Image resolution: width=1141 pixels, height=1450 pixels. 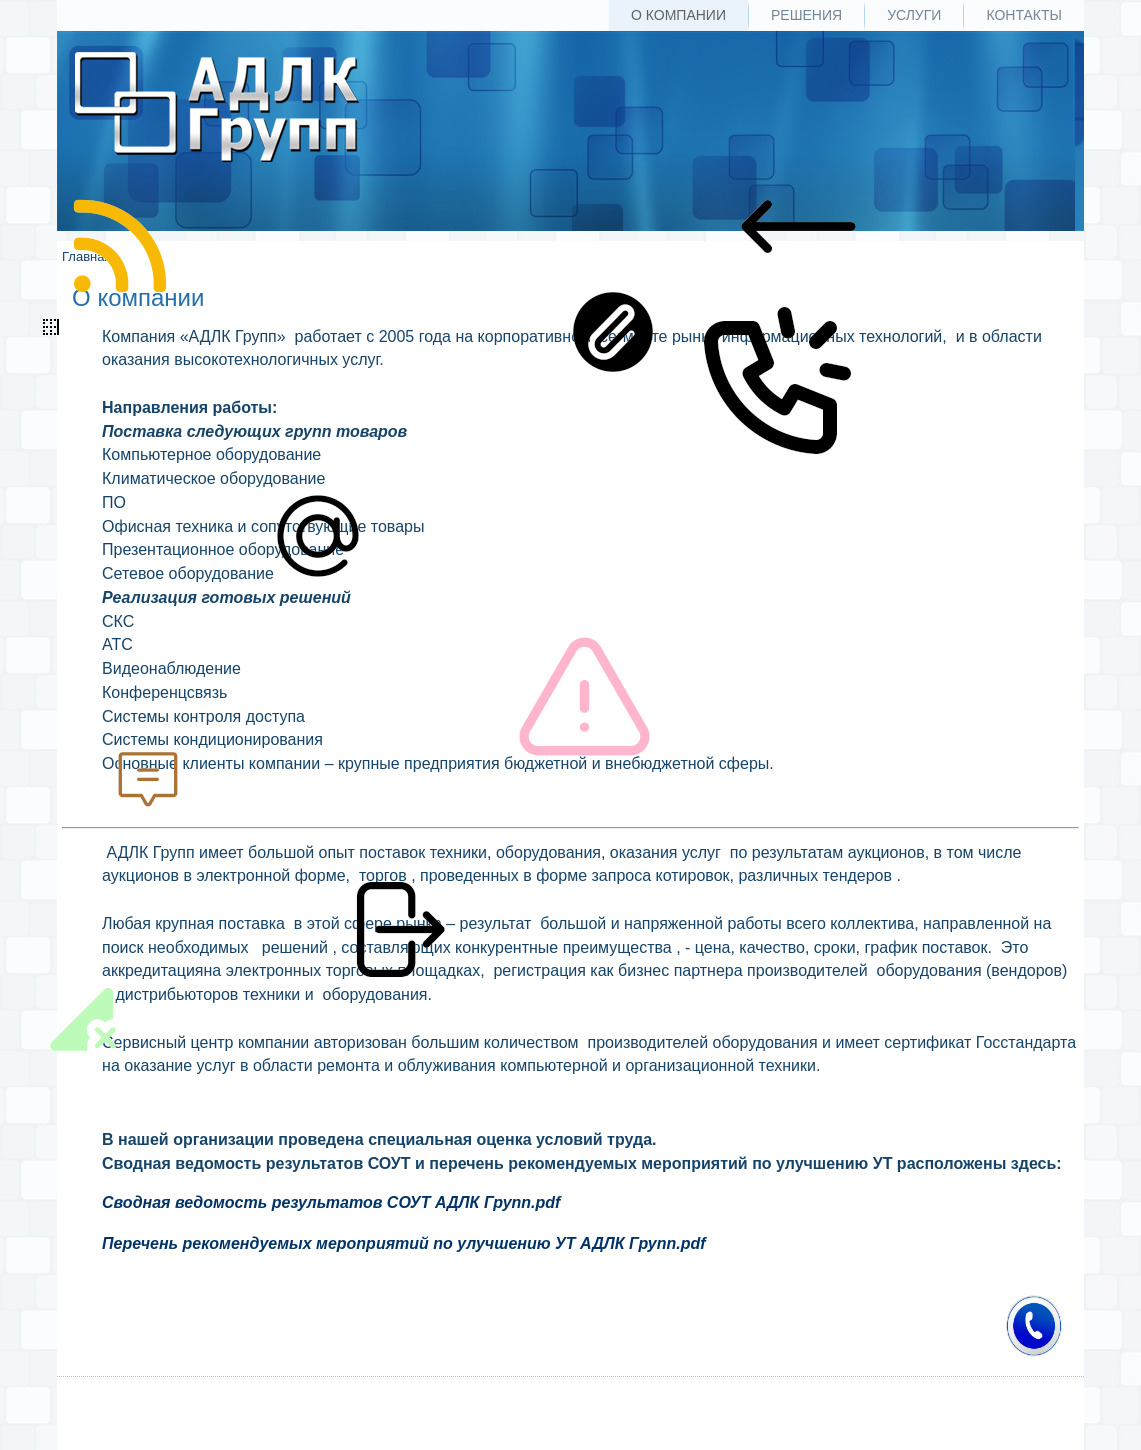 What do you see at coordinates (613, 332) in the screenshot?
I see `attach a file to your message` at bounding box center [613, 332].